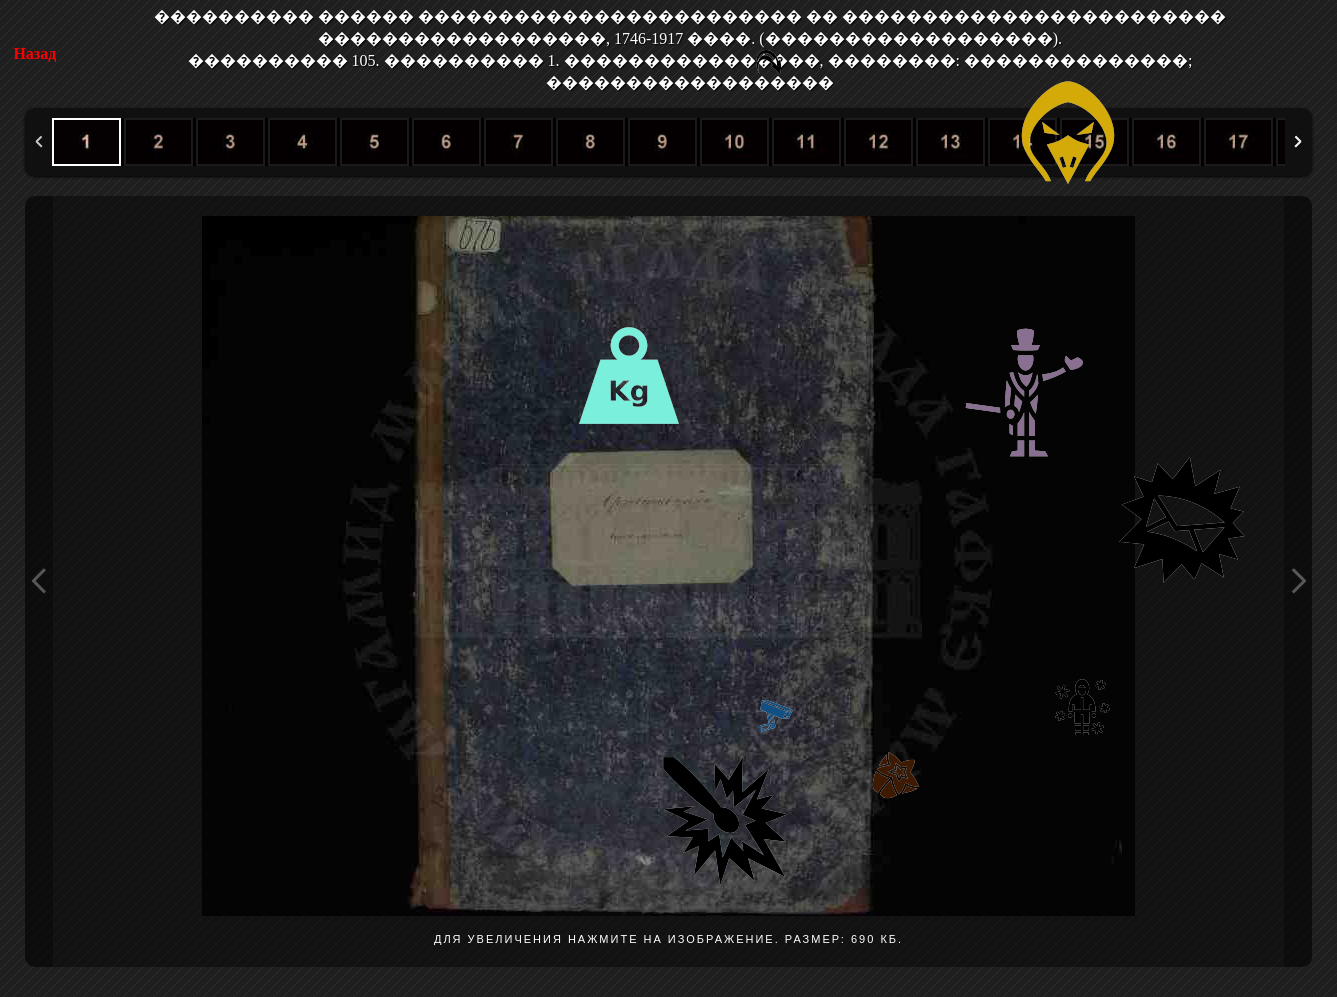 This screenshot has height=997, width=1337. I want to click on access security camera footage, so click(776, 716).